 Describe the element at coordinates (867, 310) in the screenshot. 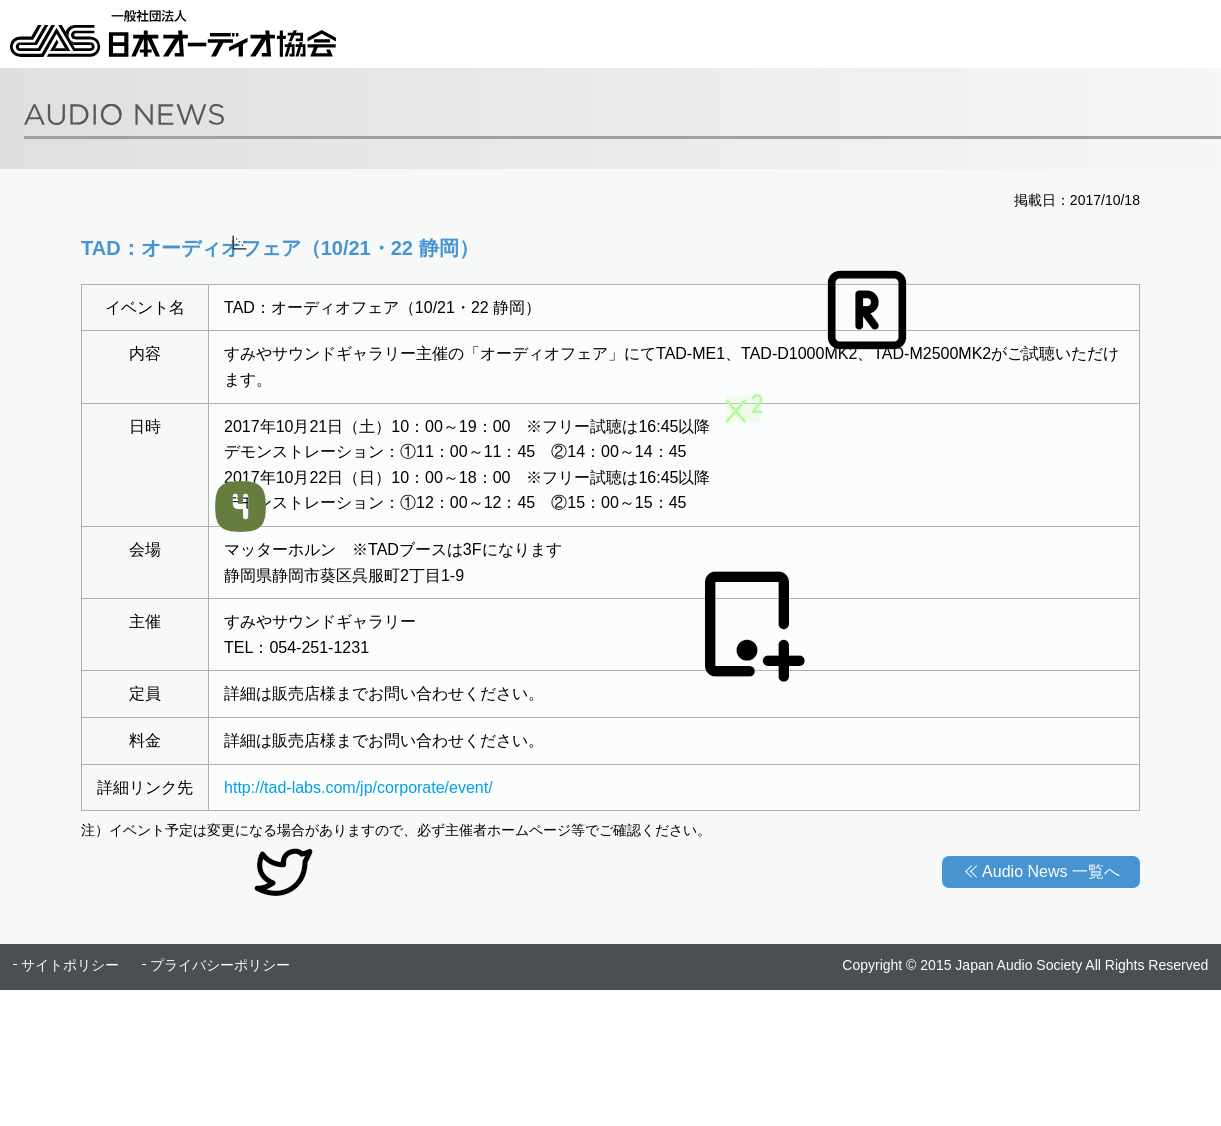

I see `indicates a rating or review section` at that location.